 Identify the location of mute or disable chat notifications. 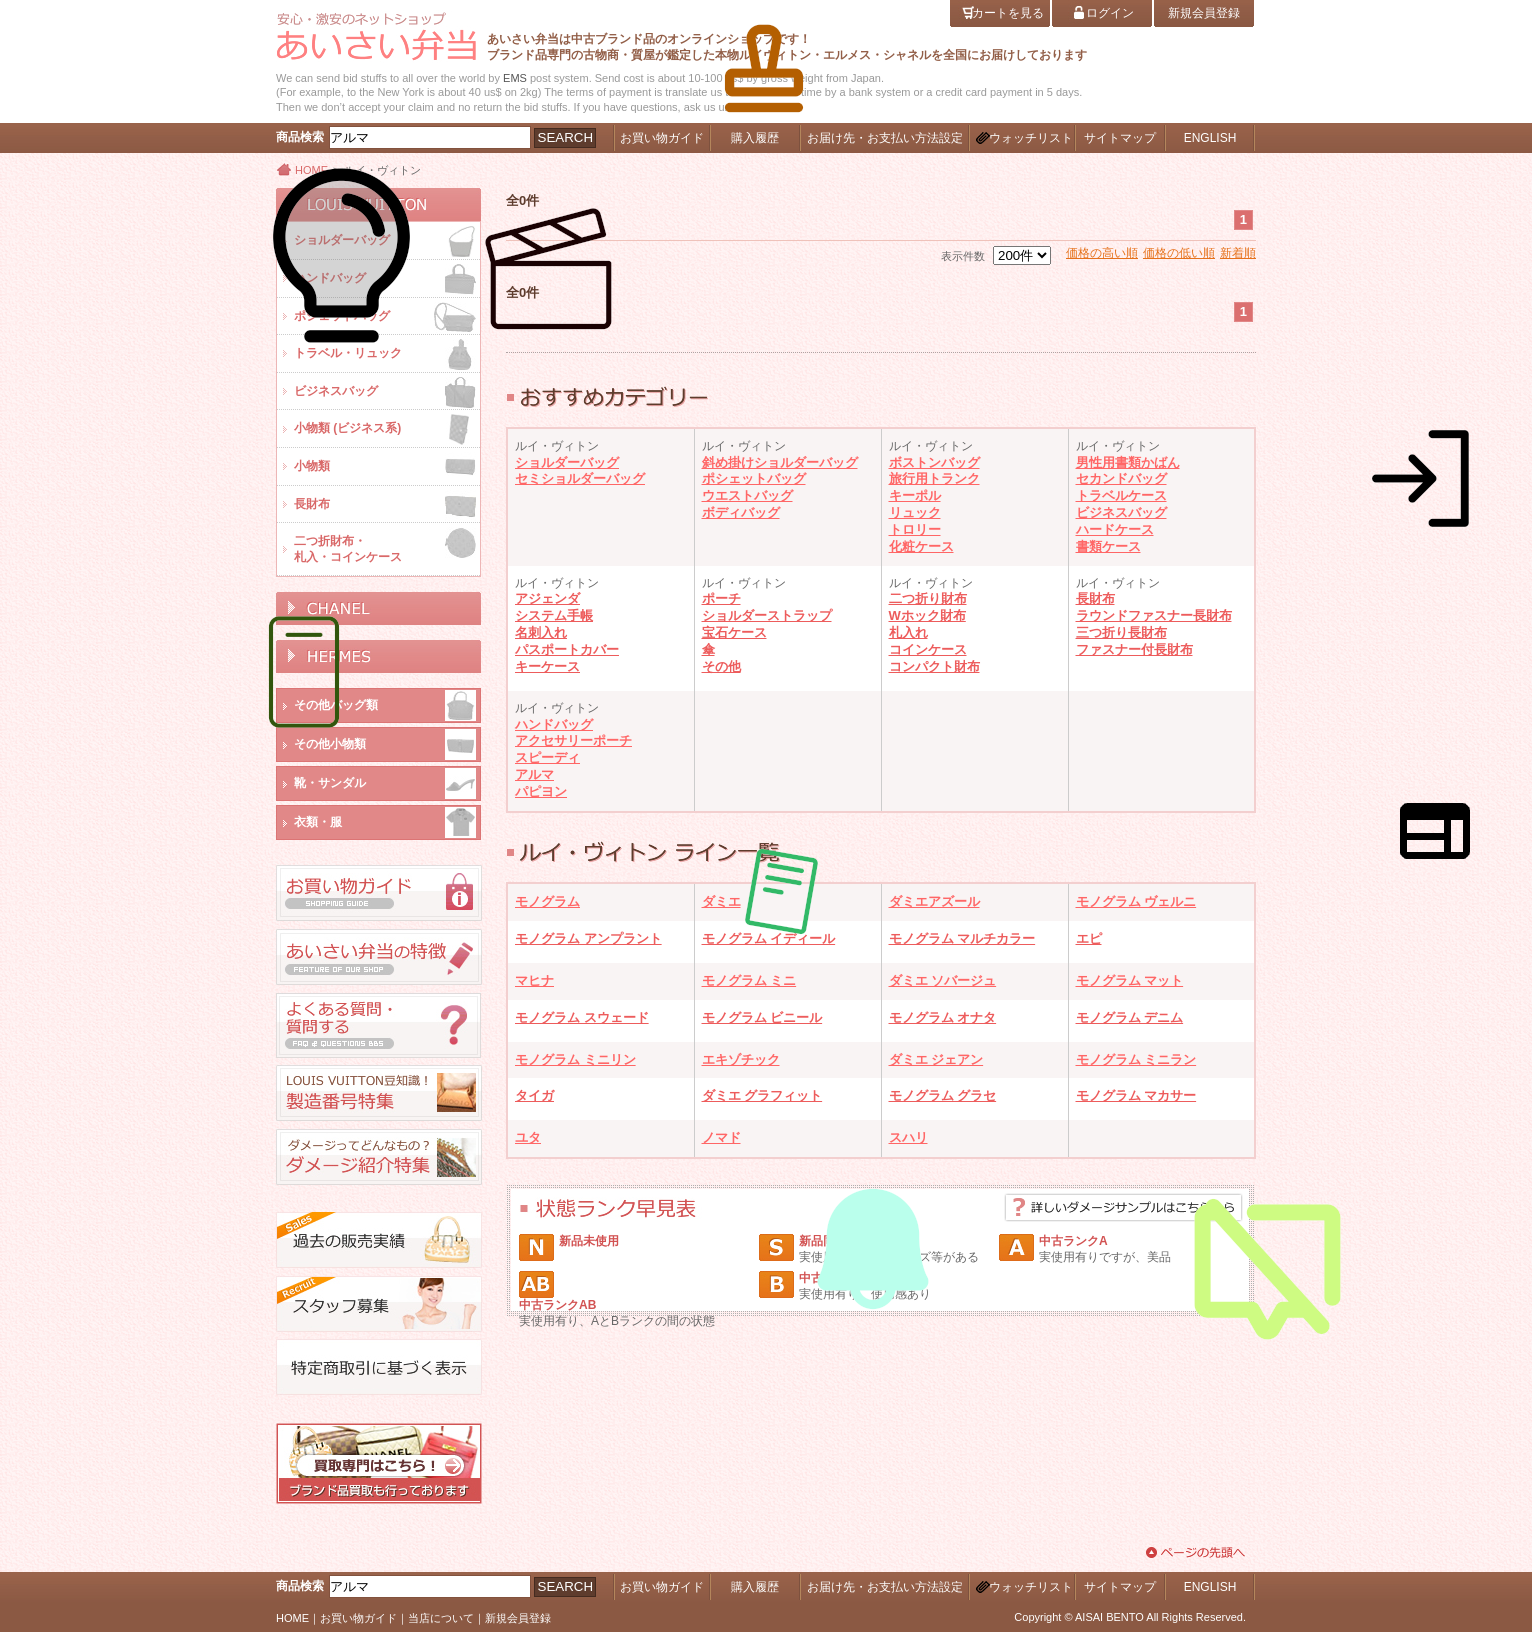
(1267, 1266).